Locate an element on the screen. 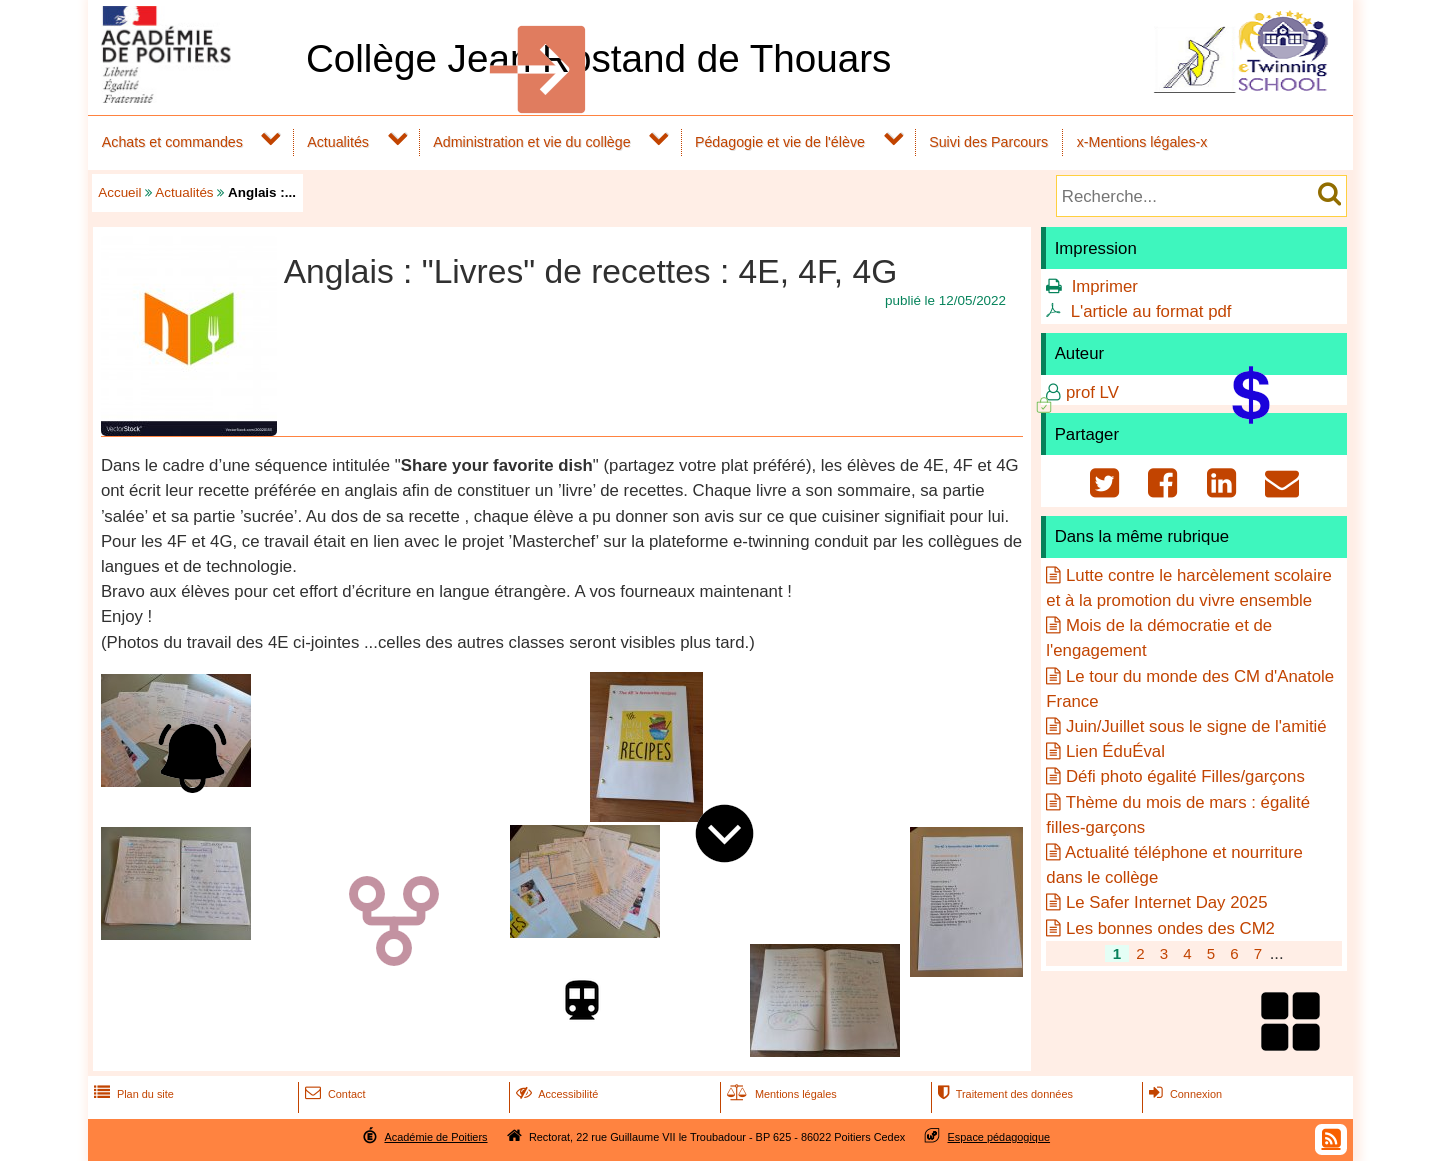 This screenshot has width=1440, height=1161. order confirmed or purchase complete is located at coordinates (1044, 405).